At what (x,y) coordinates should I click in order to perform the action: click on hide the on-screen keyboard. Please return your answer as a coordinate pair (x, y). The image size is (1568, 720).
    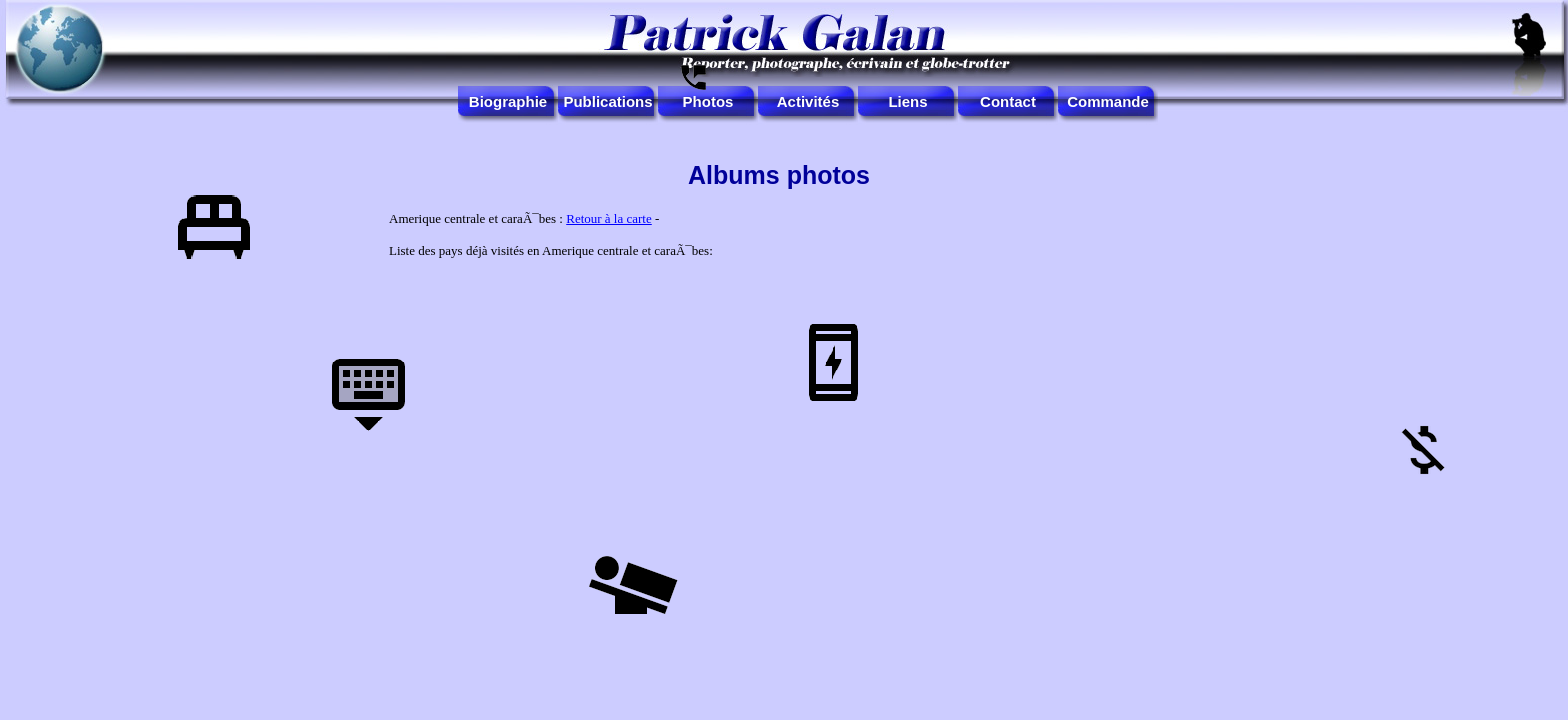
    Looking at the image, I should click on (368, 391).